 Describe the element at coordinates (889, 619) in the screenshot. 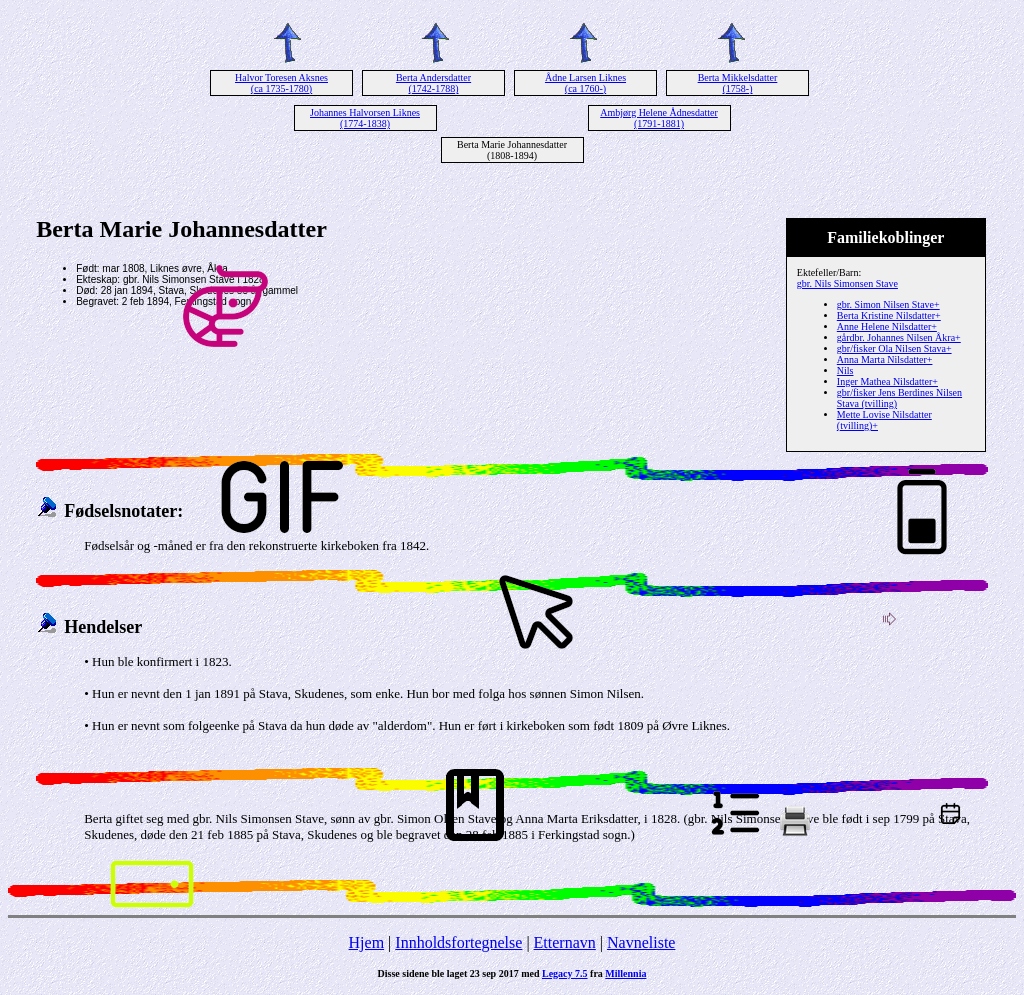

I see `skip forward or advance to next item` at that location.